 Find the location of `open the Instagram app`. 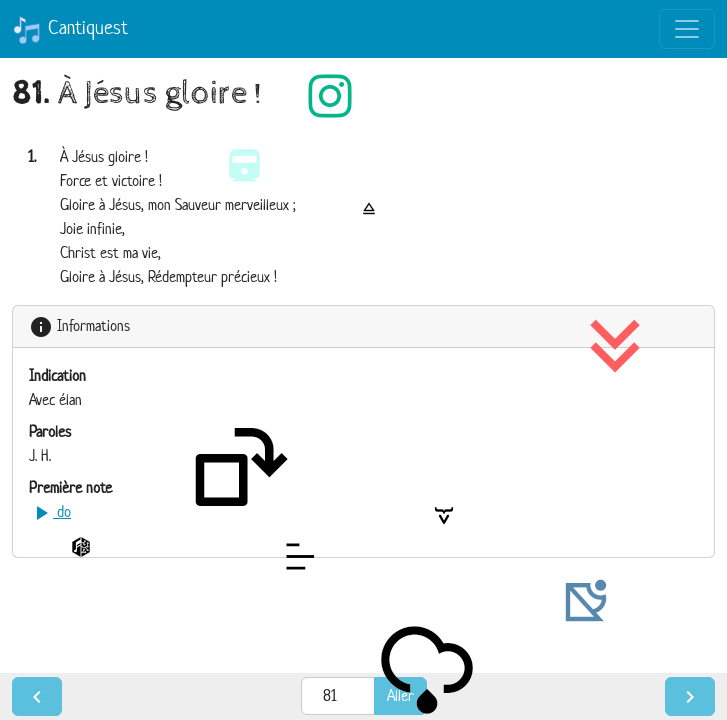

open the Instagram app is located at coordinates (330, 96).